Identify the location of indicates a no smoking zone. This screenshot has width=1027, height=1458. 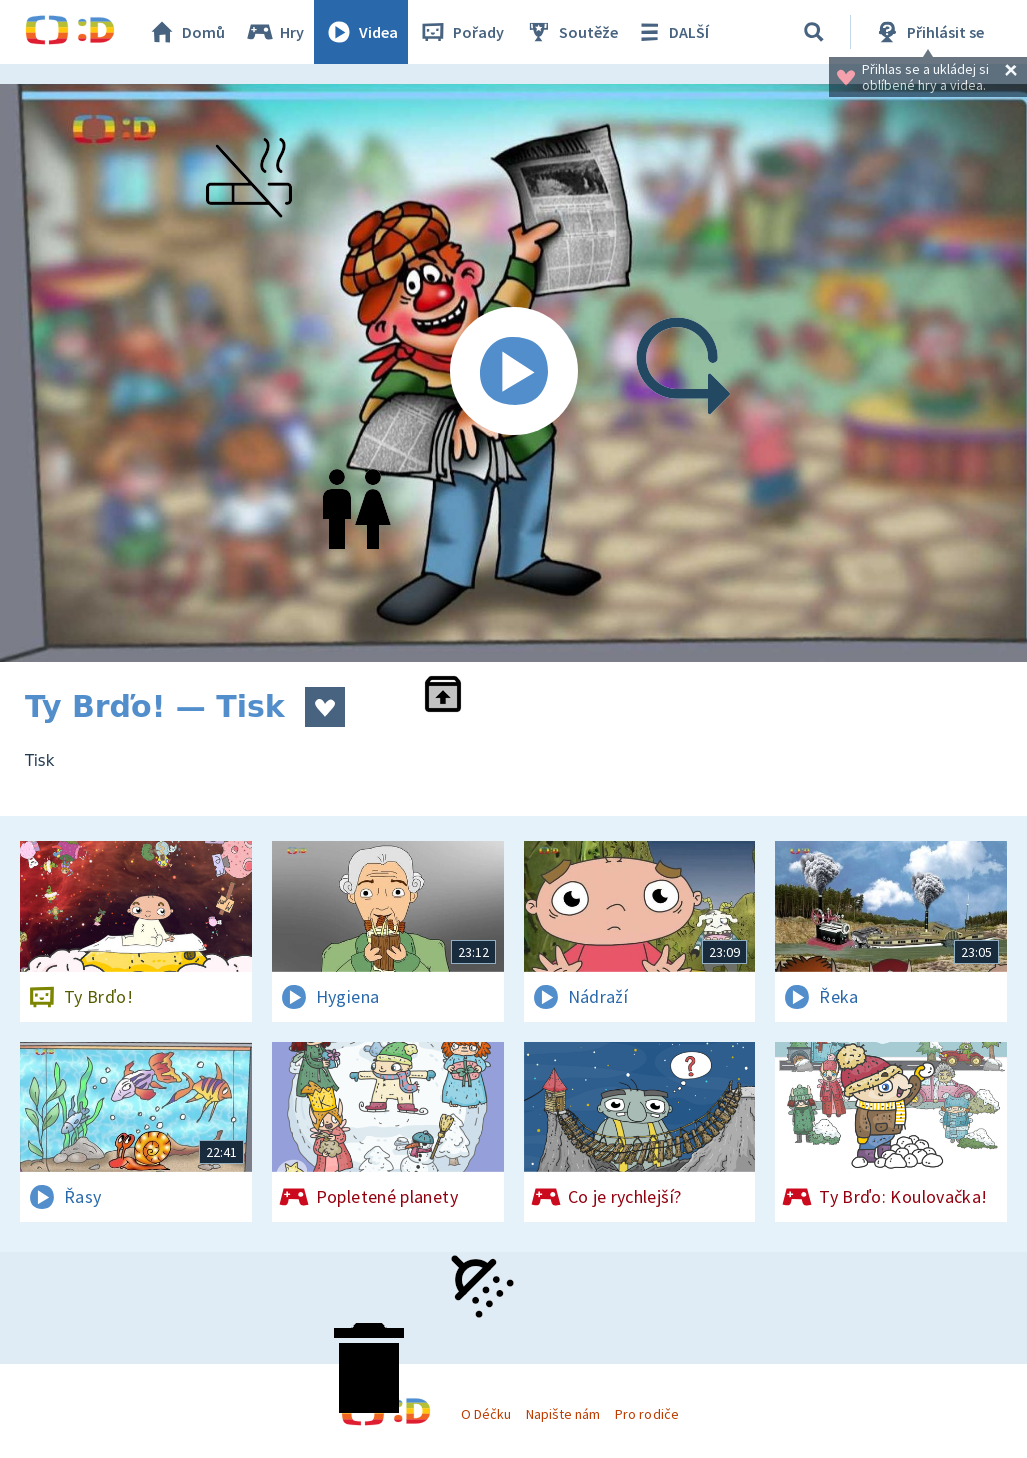
(249, 181).